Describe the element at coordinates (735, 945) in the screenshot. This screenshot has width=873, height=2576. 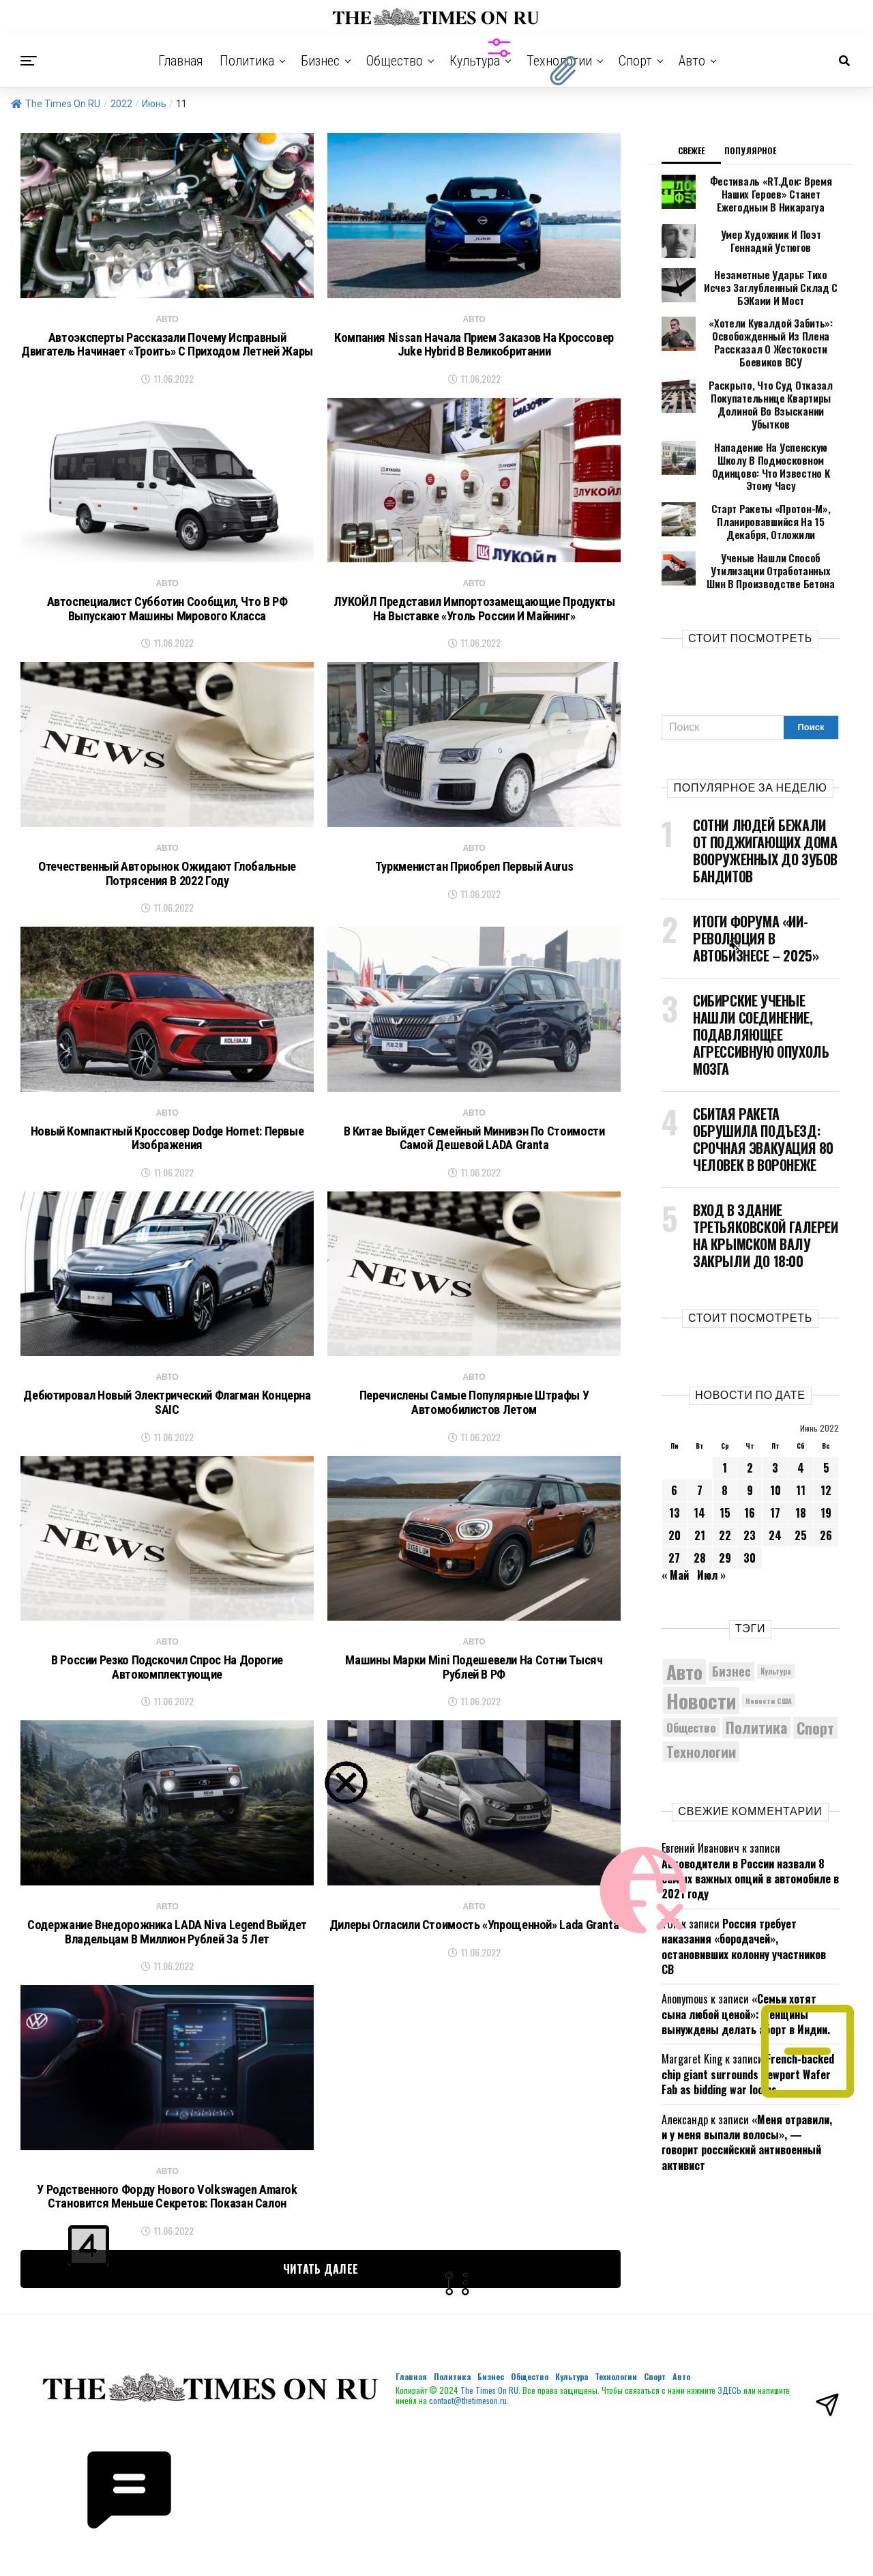
I see `mute audio or sound` at that location.